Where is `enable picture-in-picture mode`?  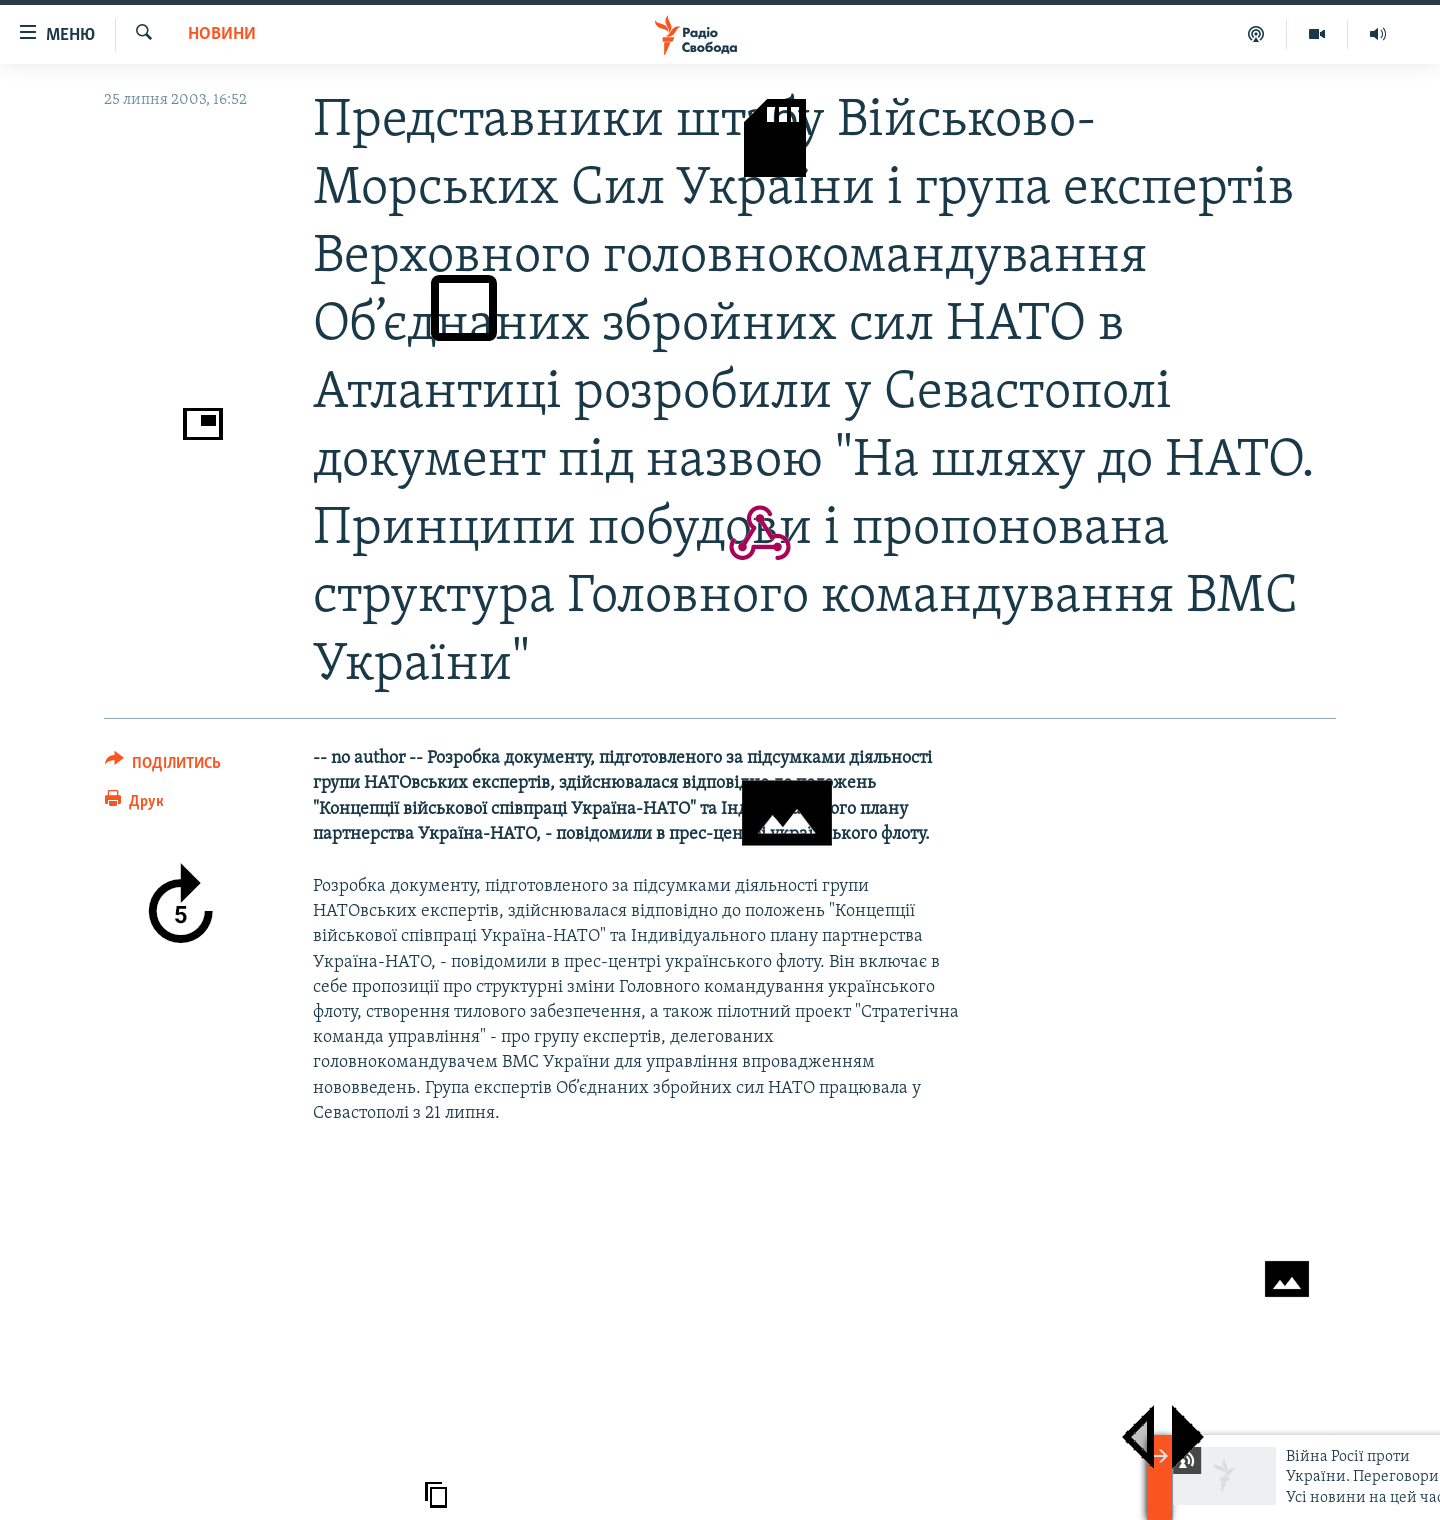
enable picture-in-picture mode is located at coordinates (203, 424).